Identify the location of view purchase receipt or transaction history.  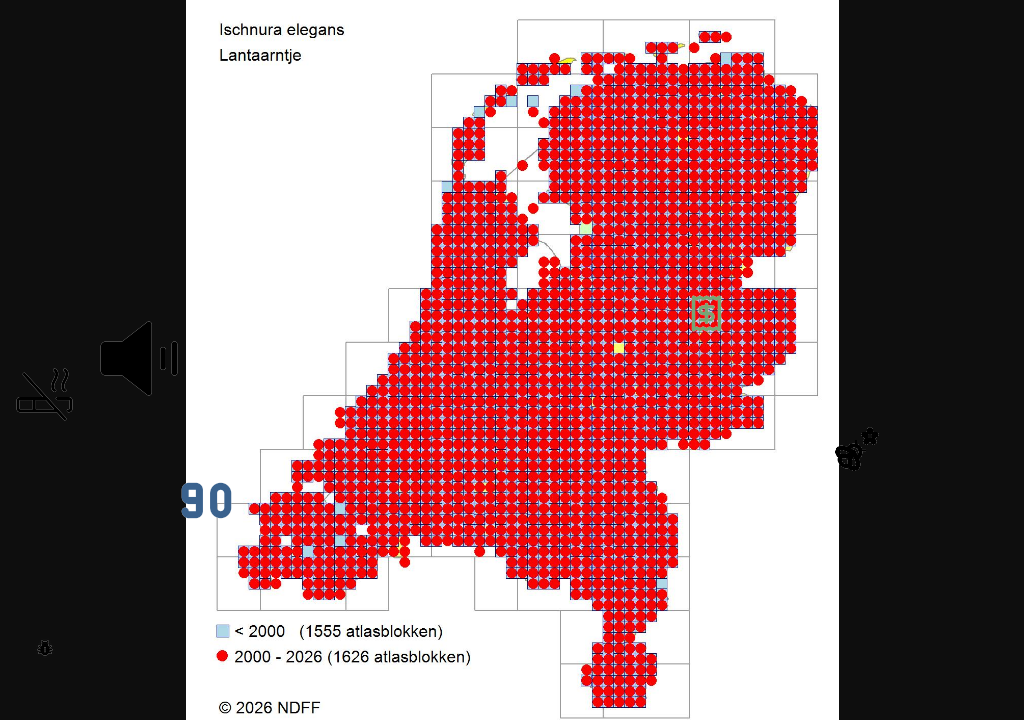
(706, 313).